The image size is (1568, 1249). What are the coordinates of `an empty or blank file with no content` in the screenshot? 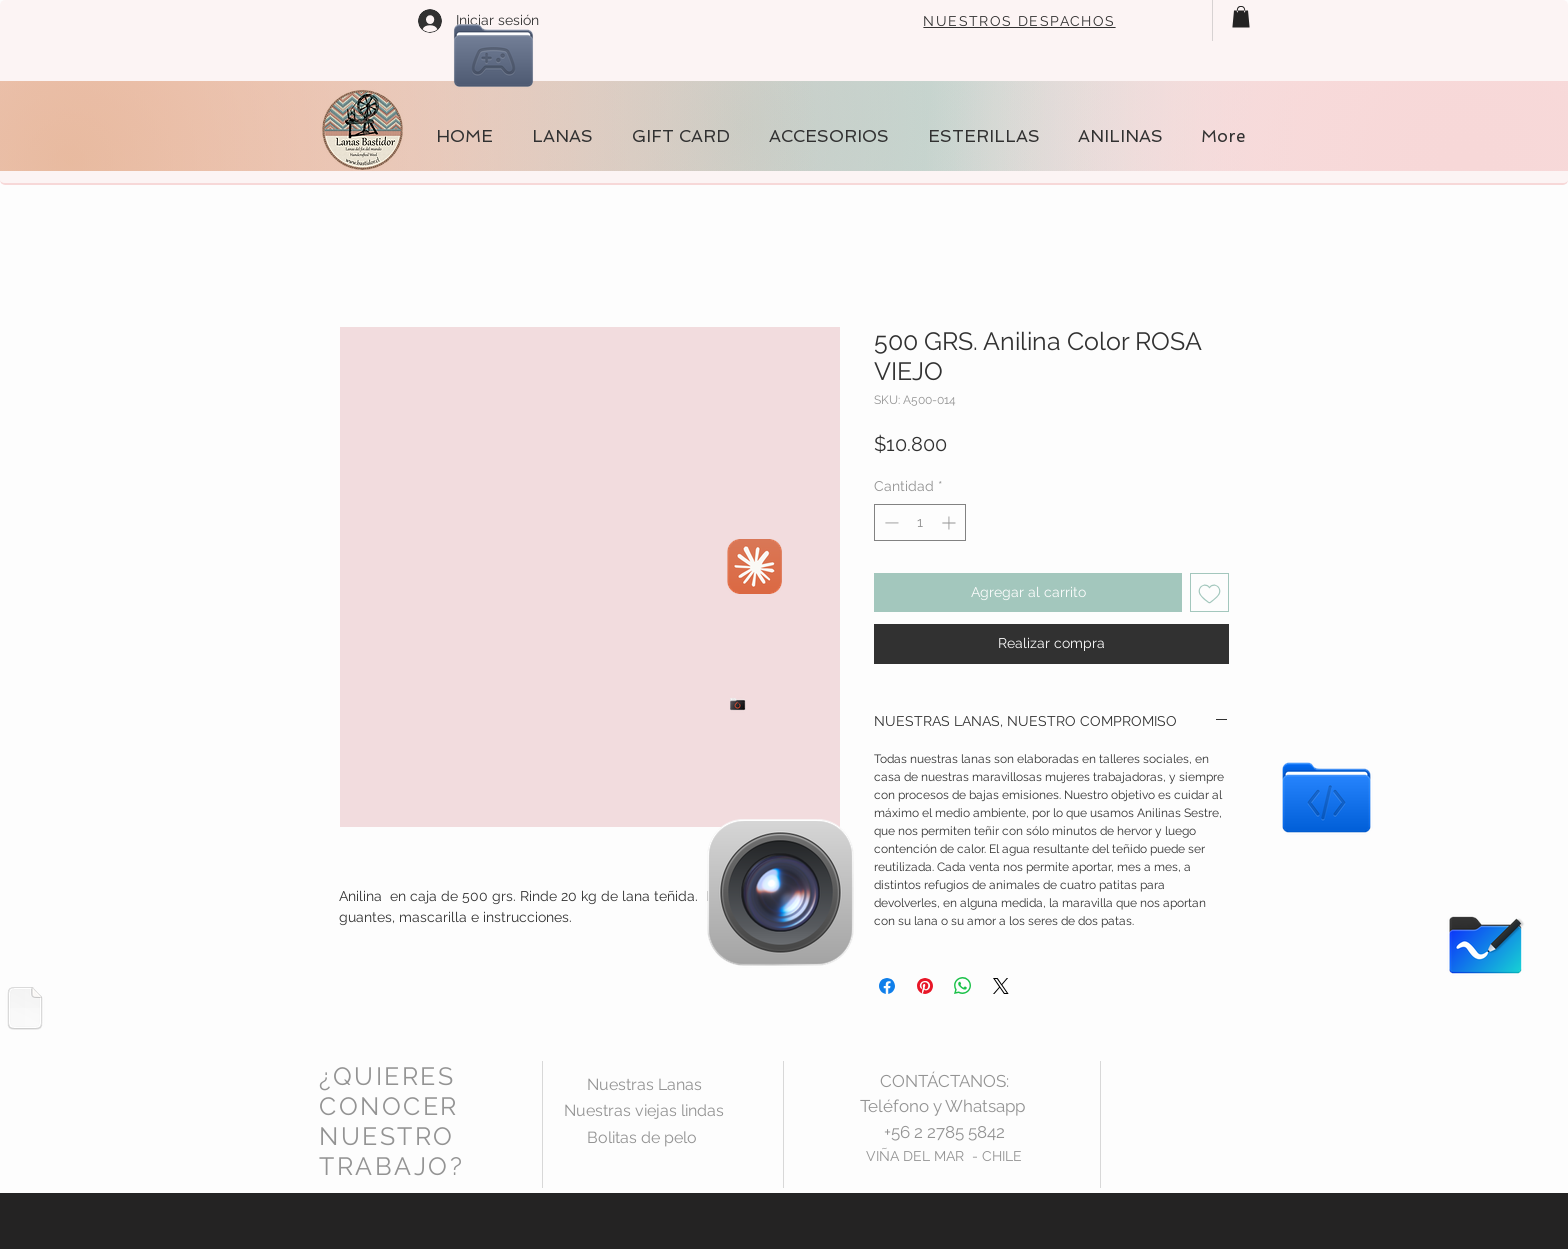 It's located at (25, 1008).